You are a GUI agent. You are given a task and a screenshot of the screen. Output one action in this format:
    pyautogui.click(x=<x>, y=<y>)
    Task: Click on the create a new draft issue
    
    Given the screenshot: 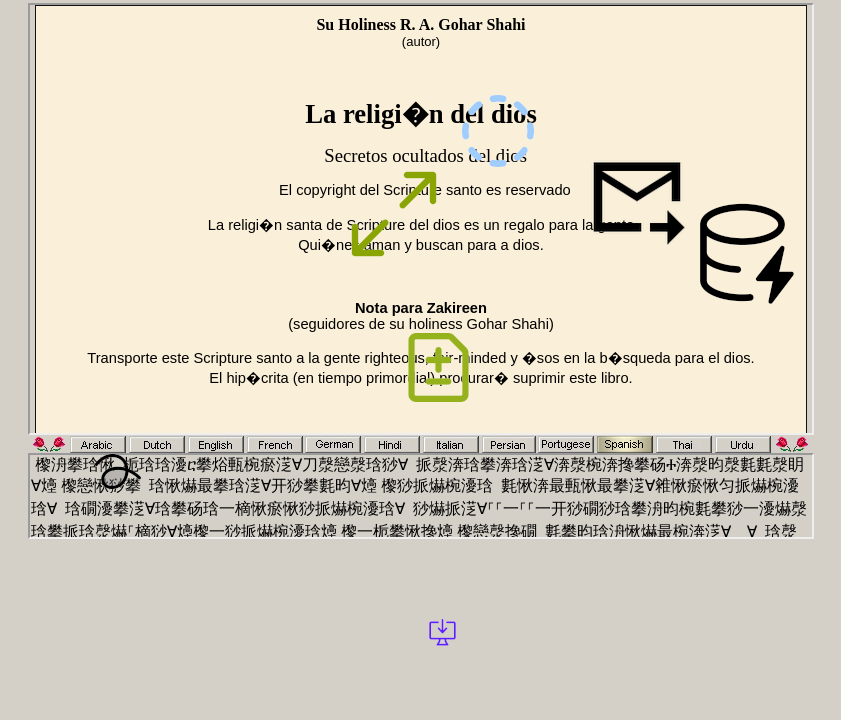 What is the action you would take?
    pyautogui.click(x=498, y=131)
    